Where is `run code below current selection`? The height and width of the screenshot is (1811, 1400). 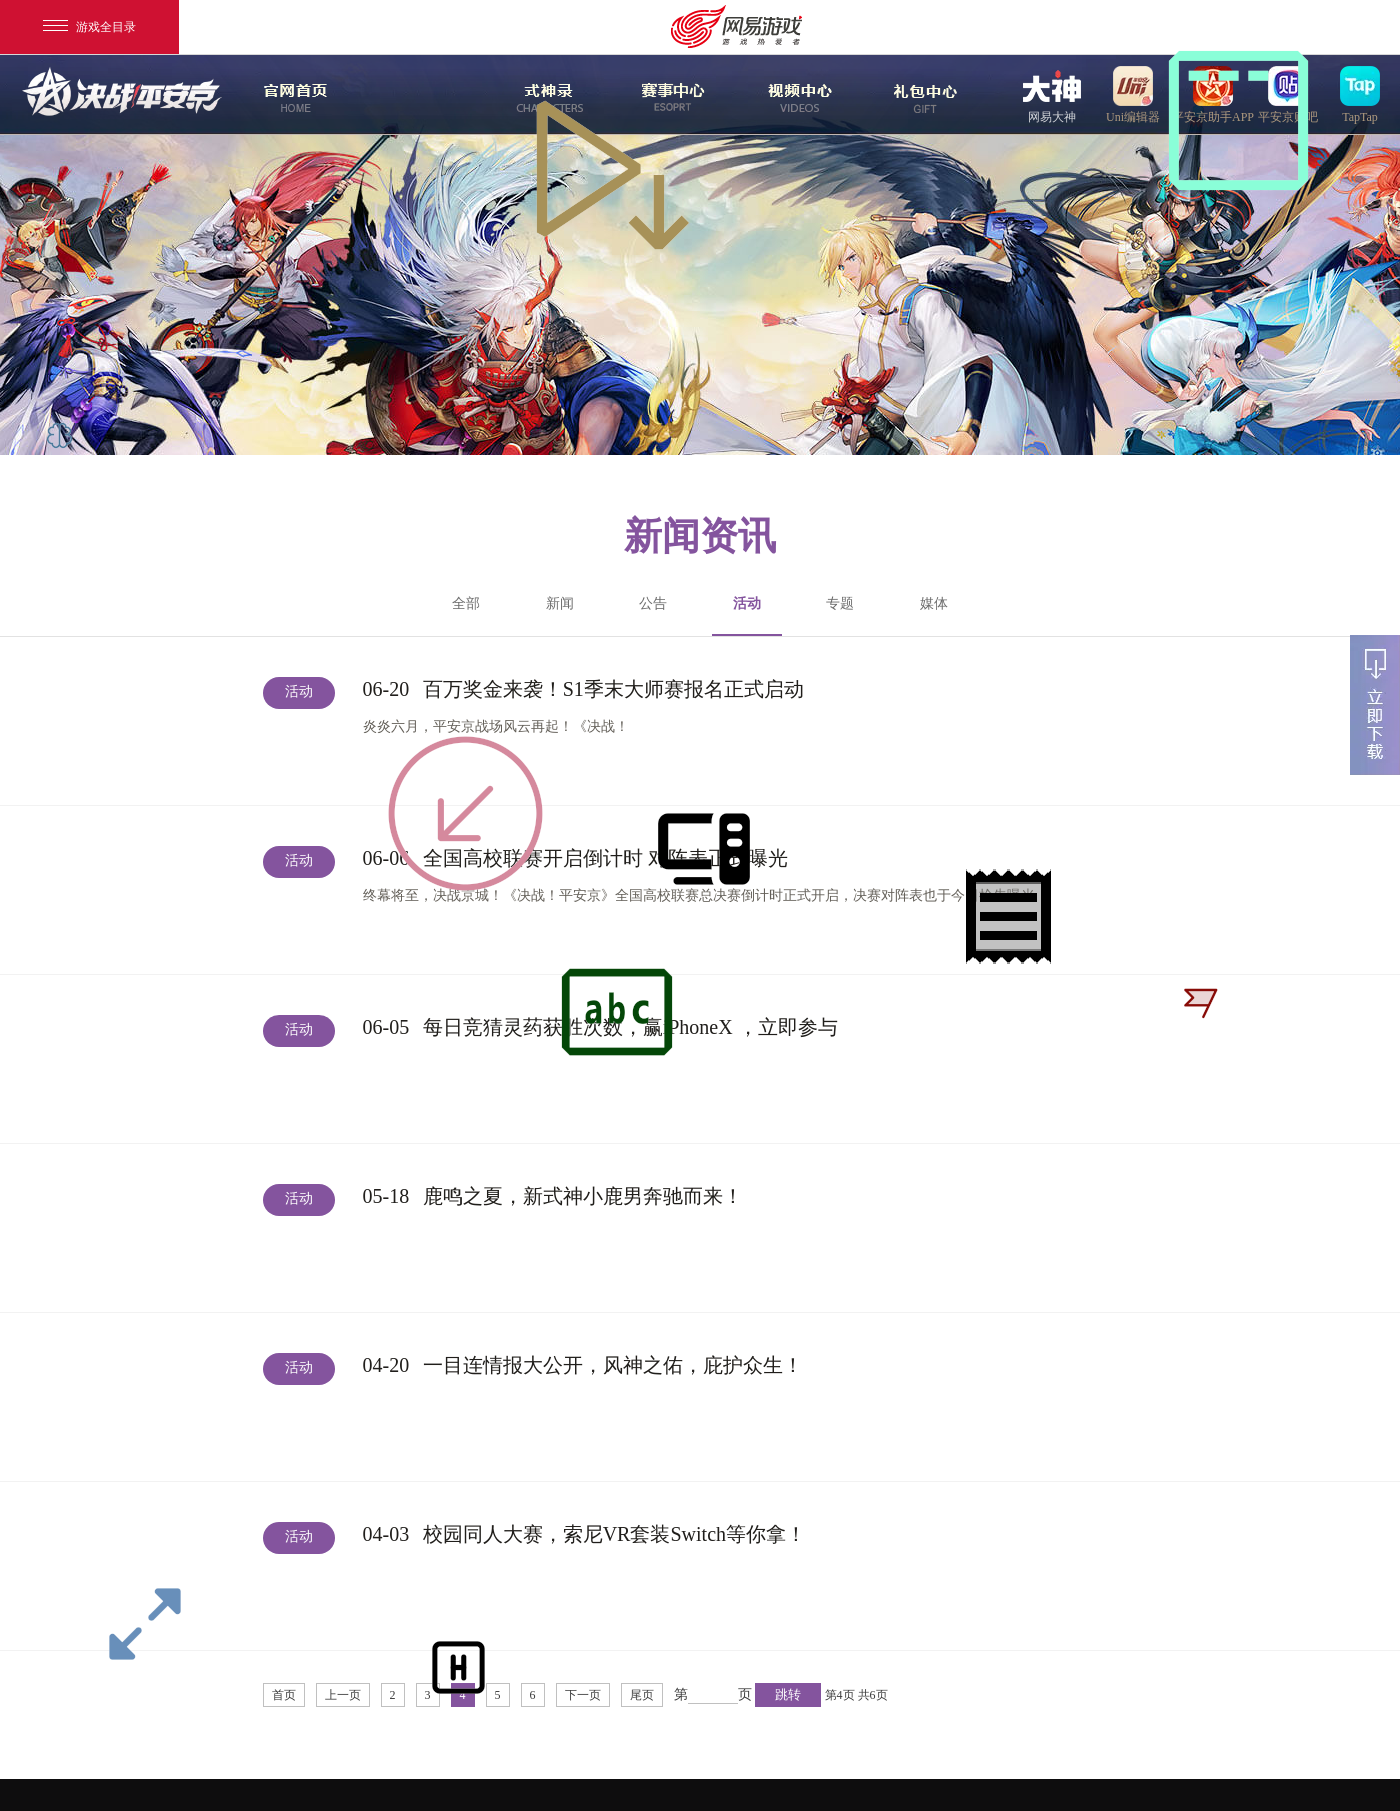
run code below current selection is located at coordinates (611, 175).